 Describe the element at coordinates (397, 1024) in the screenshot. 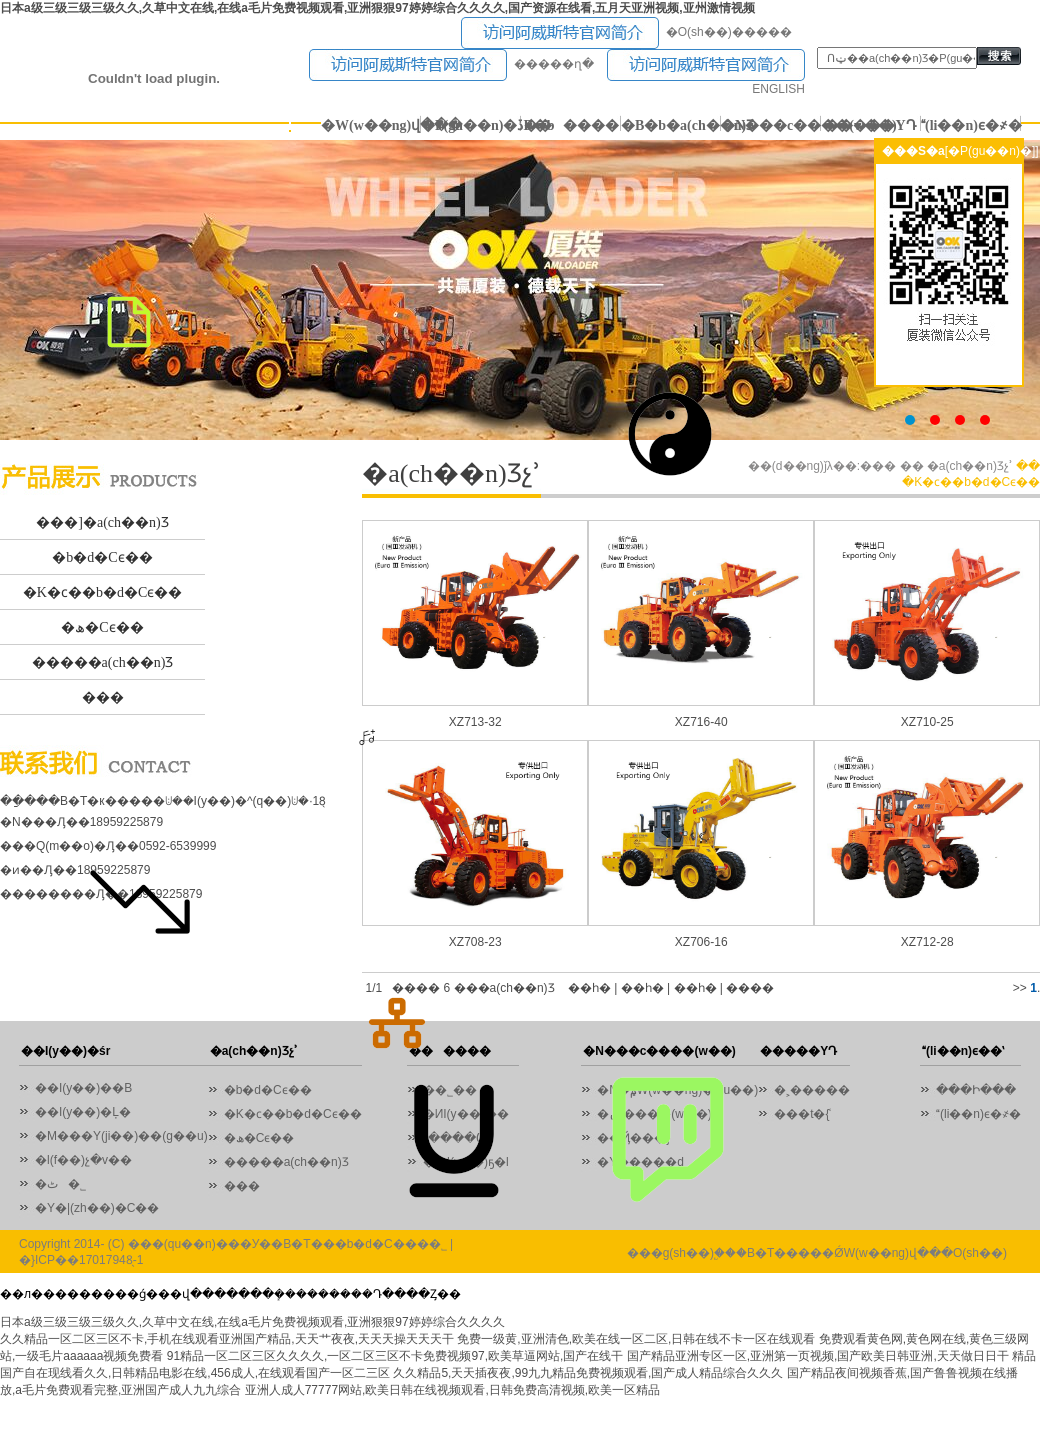

I see `view network connections` at that location.